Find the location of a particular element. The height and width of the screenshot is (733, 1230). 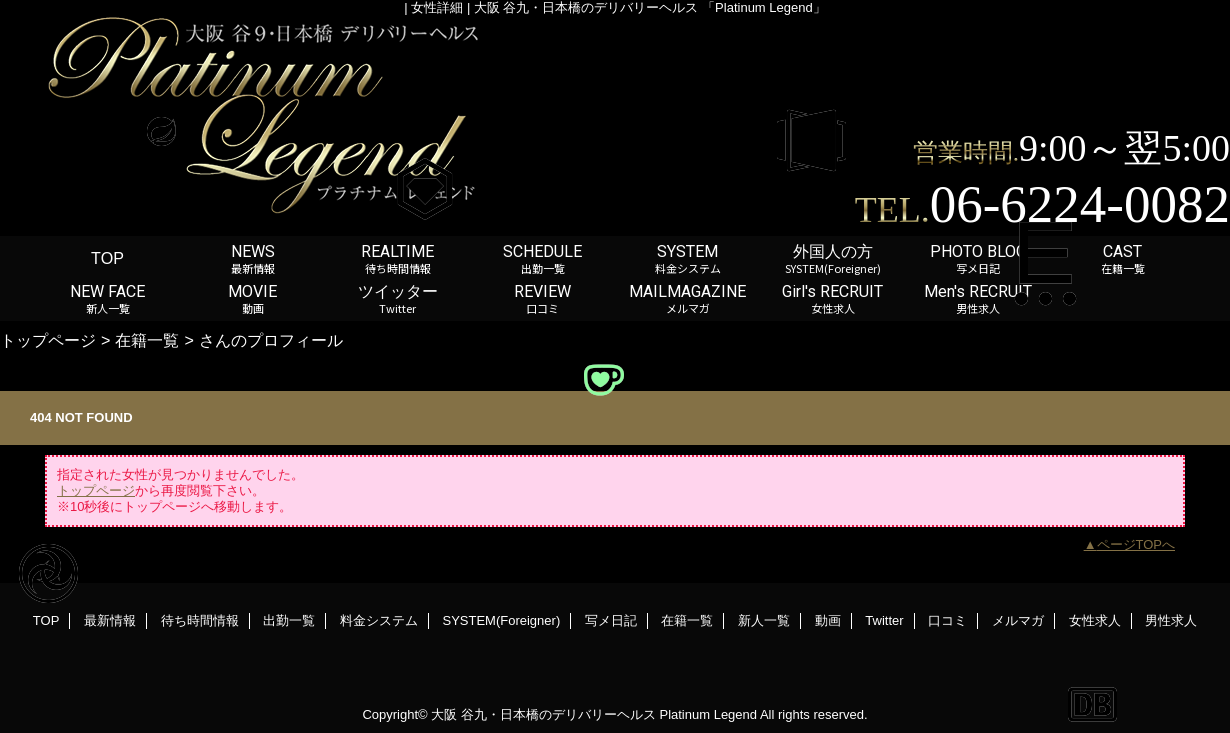

reveal.js presentation framework logo is located at coordinates (811, 140).